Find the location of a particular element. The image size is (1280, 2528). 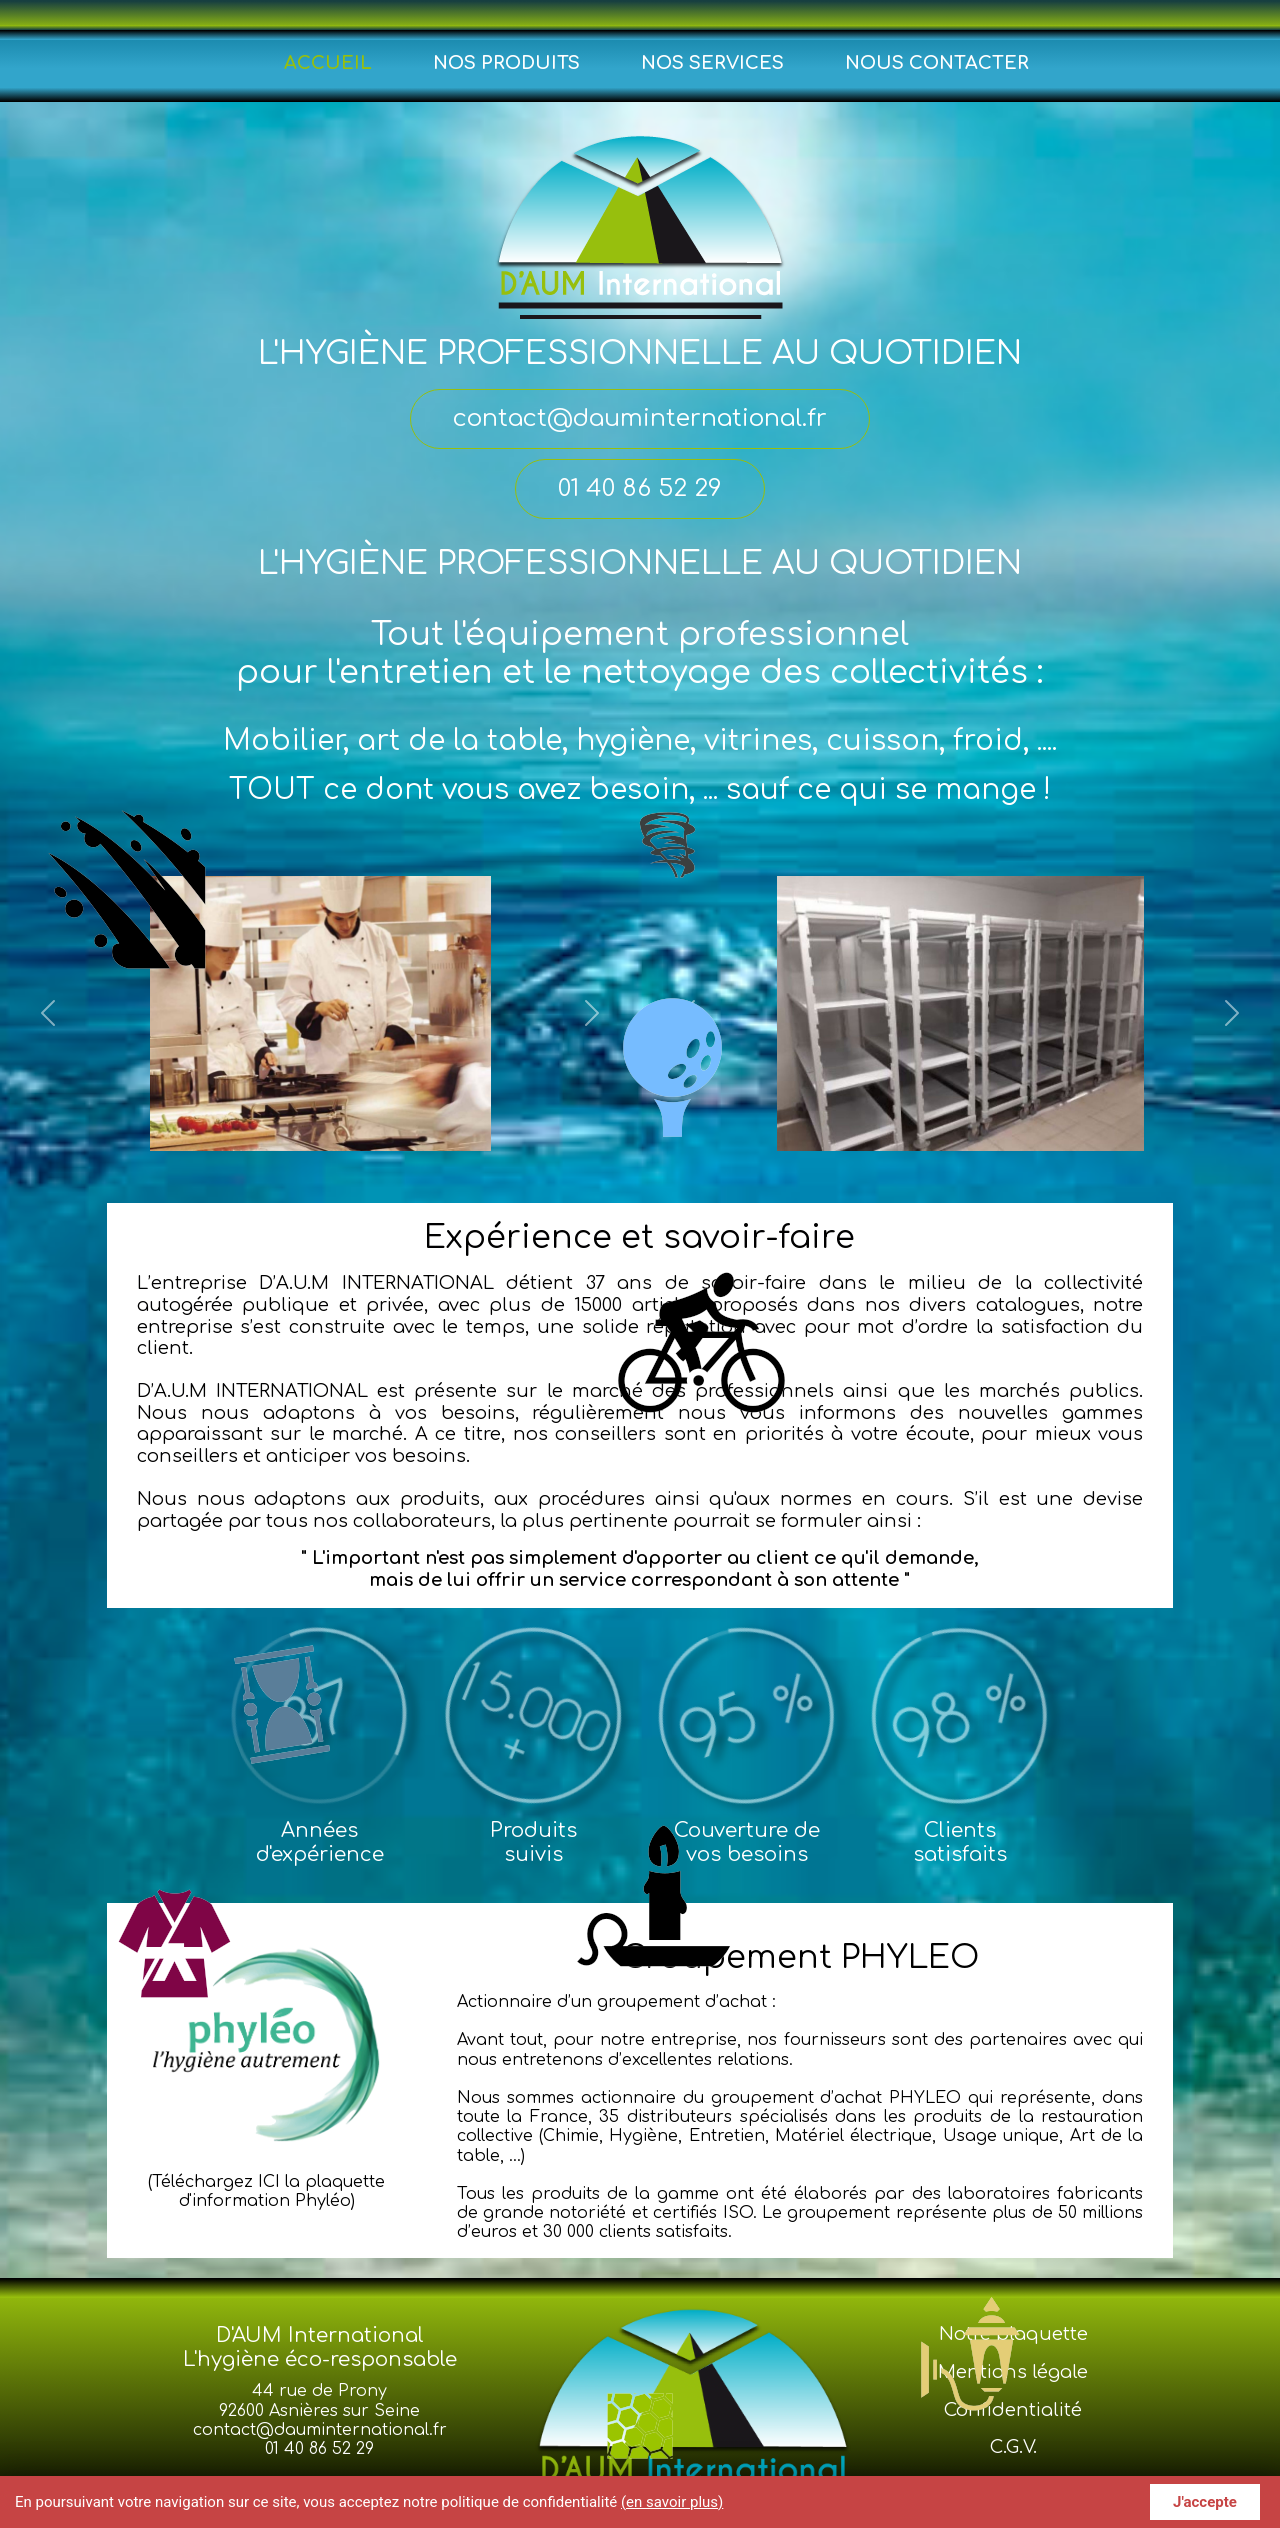

indicates a violent attack or slash action is located at coordinates (125, 888).